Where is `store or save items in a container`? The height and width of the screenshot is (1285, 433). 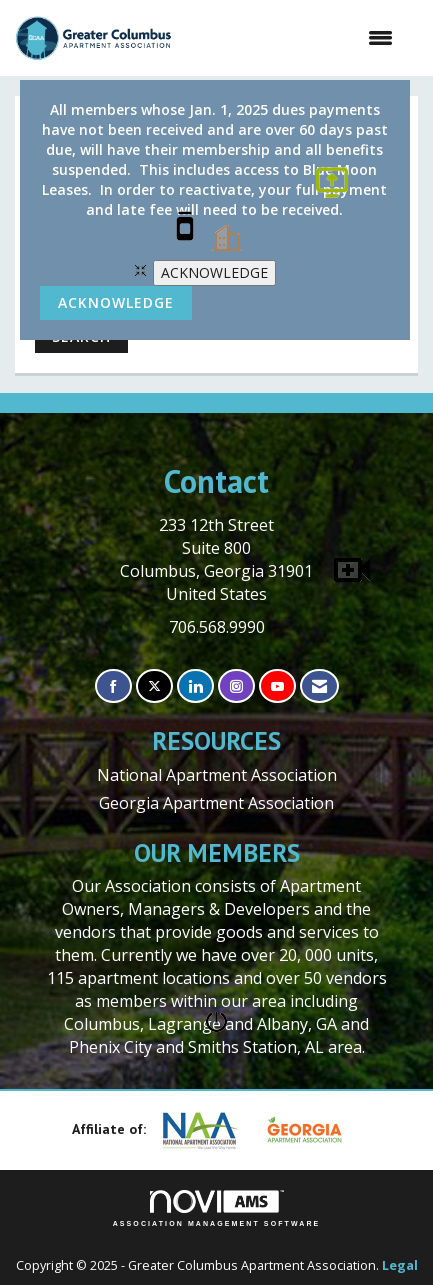
store or save items in a container is located at coordinates (185, 227).